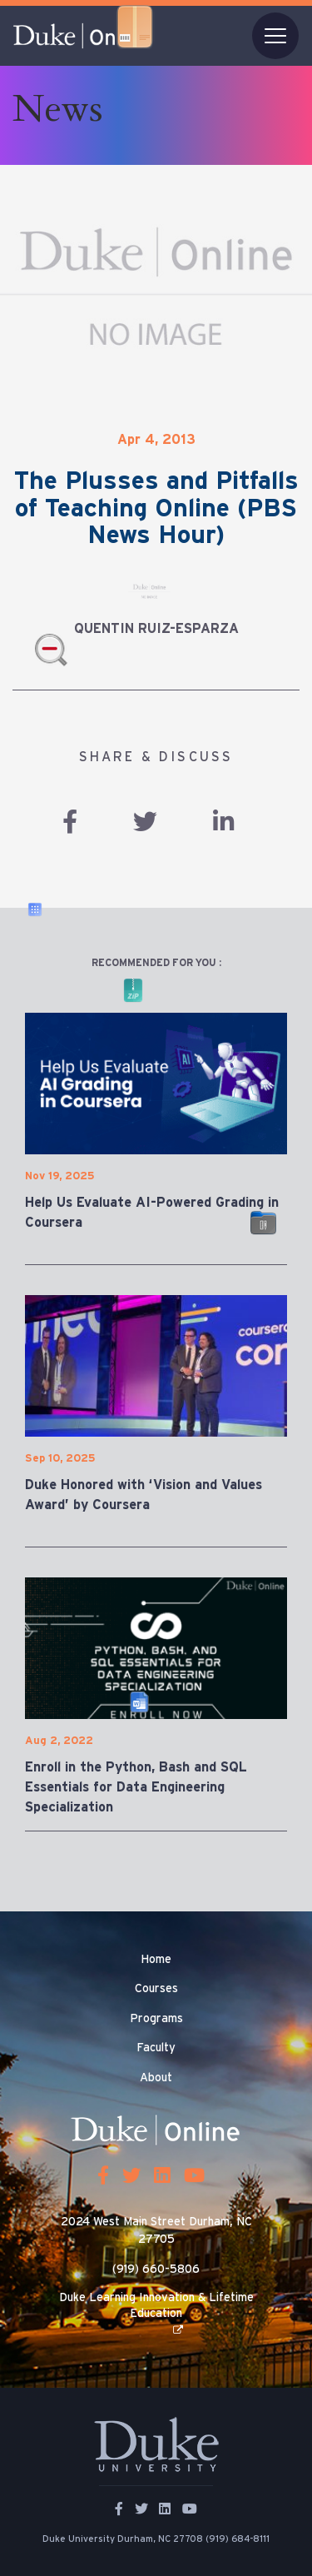 Image resolution: width=312 pixels, height=2576 pixels. Describe the element at coordinates (263, 1222) in the screenshot. I see `open templates folder` at that location.